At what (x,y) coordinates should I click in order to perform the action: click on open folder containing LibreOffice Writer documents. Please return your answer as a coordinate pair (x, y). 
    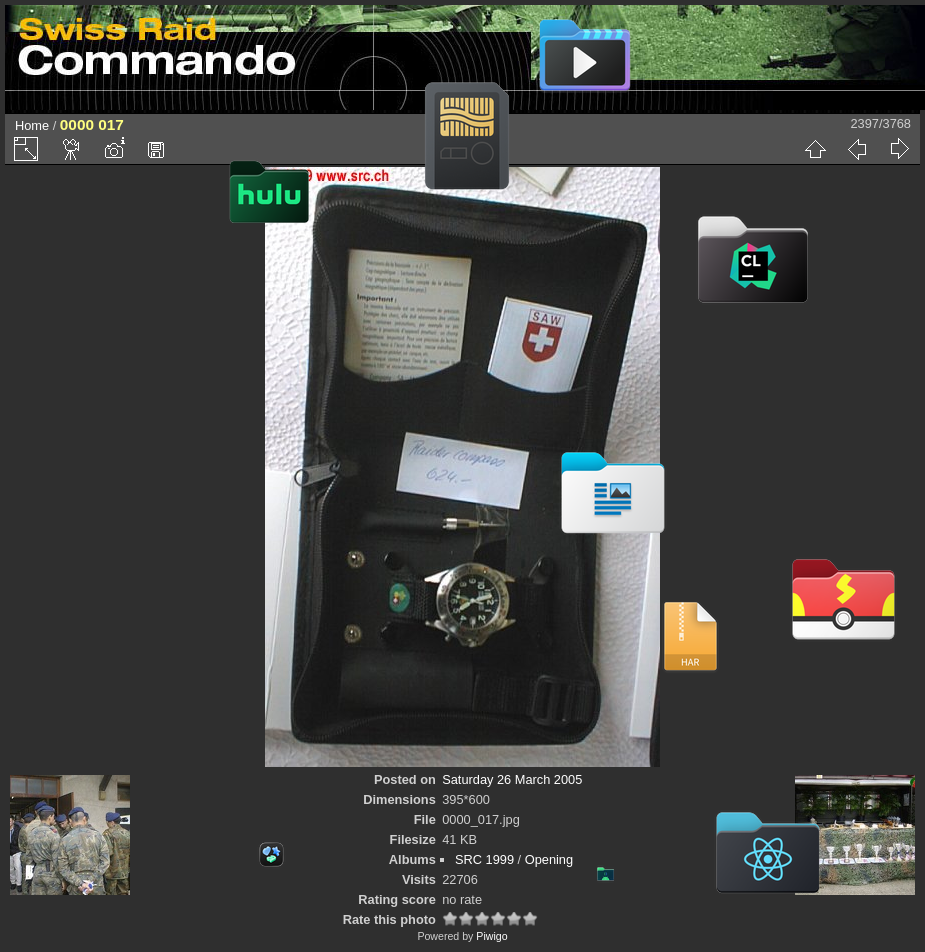
    Looking at the image, I should click on (612, 495).